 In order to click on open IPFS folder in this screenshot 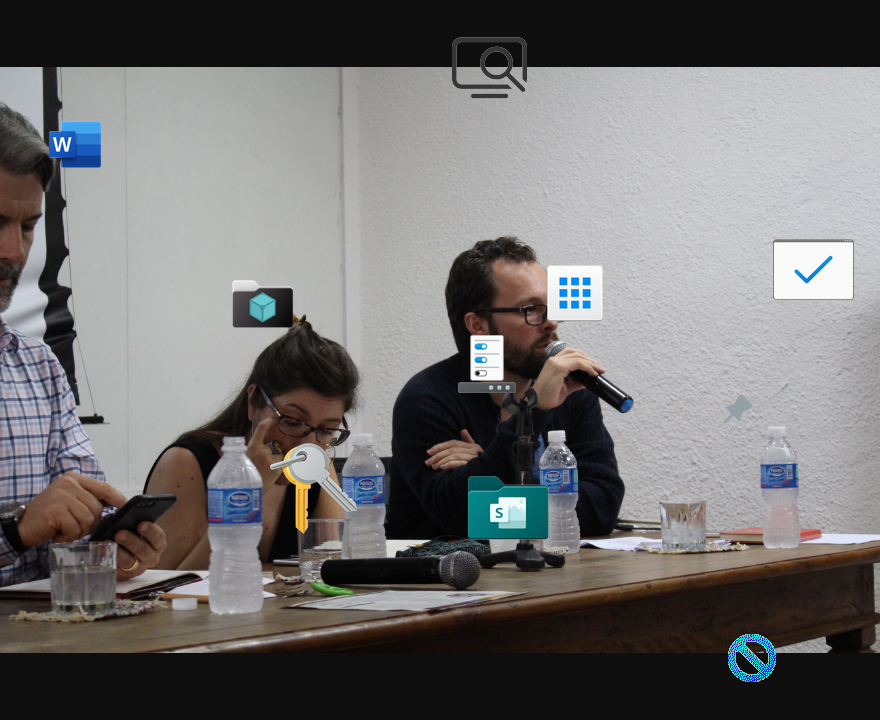, I will do `click(262, 305)`.